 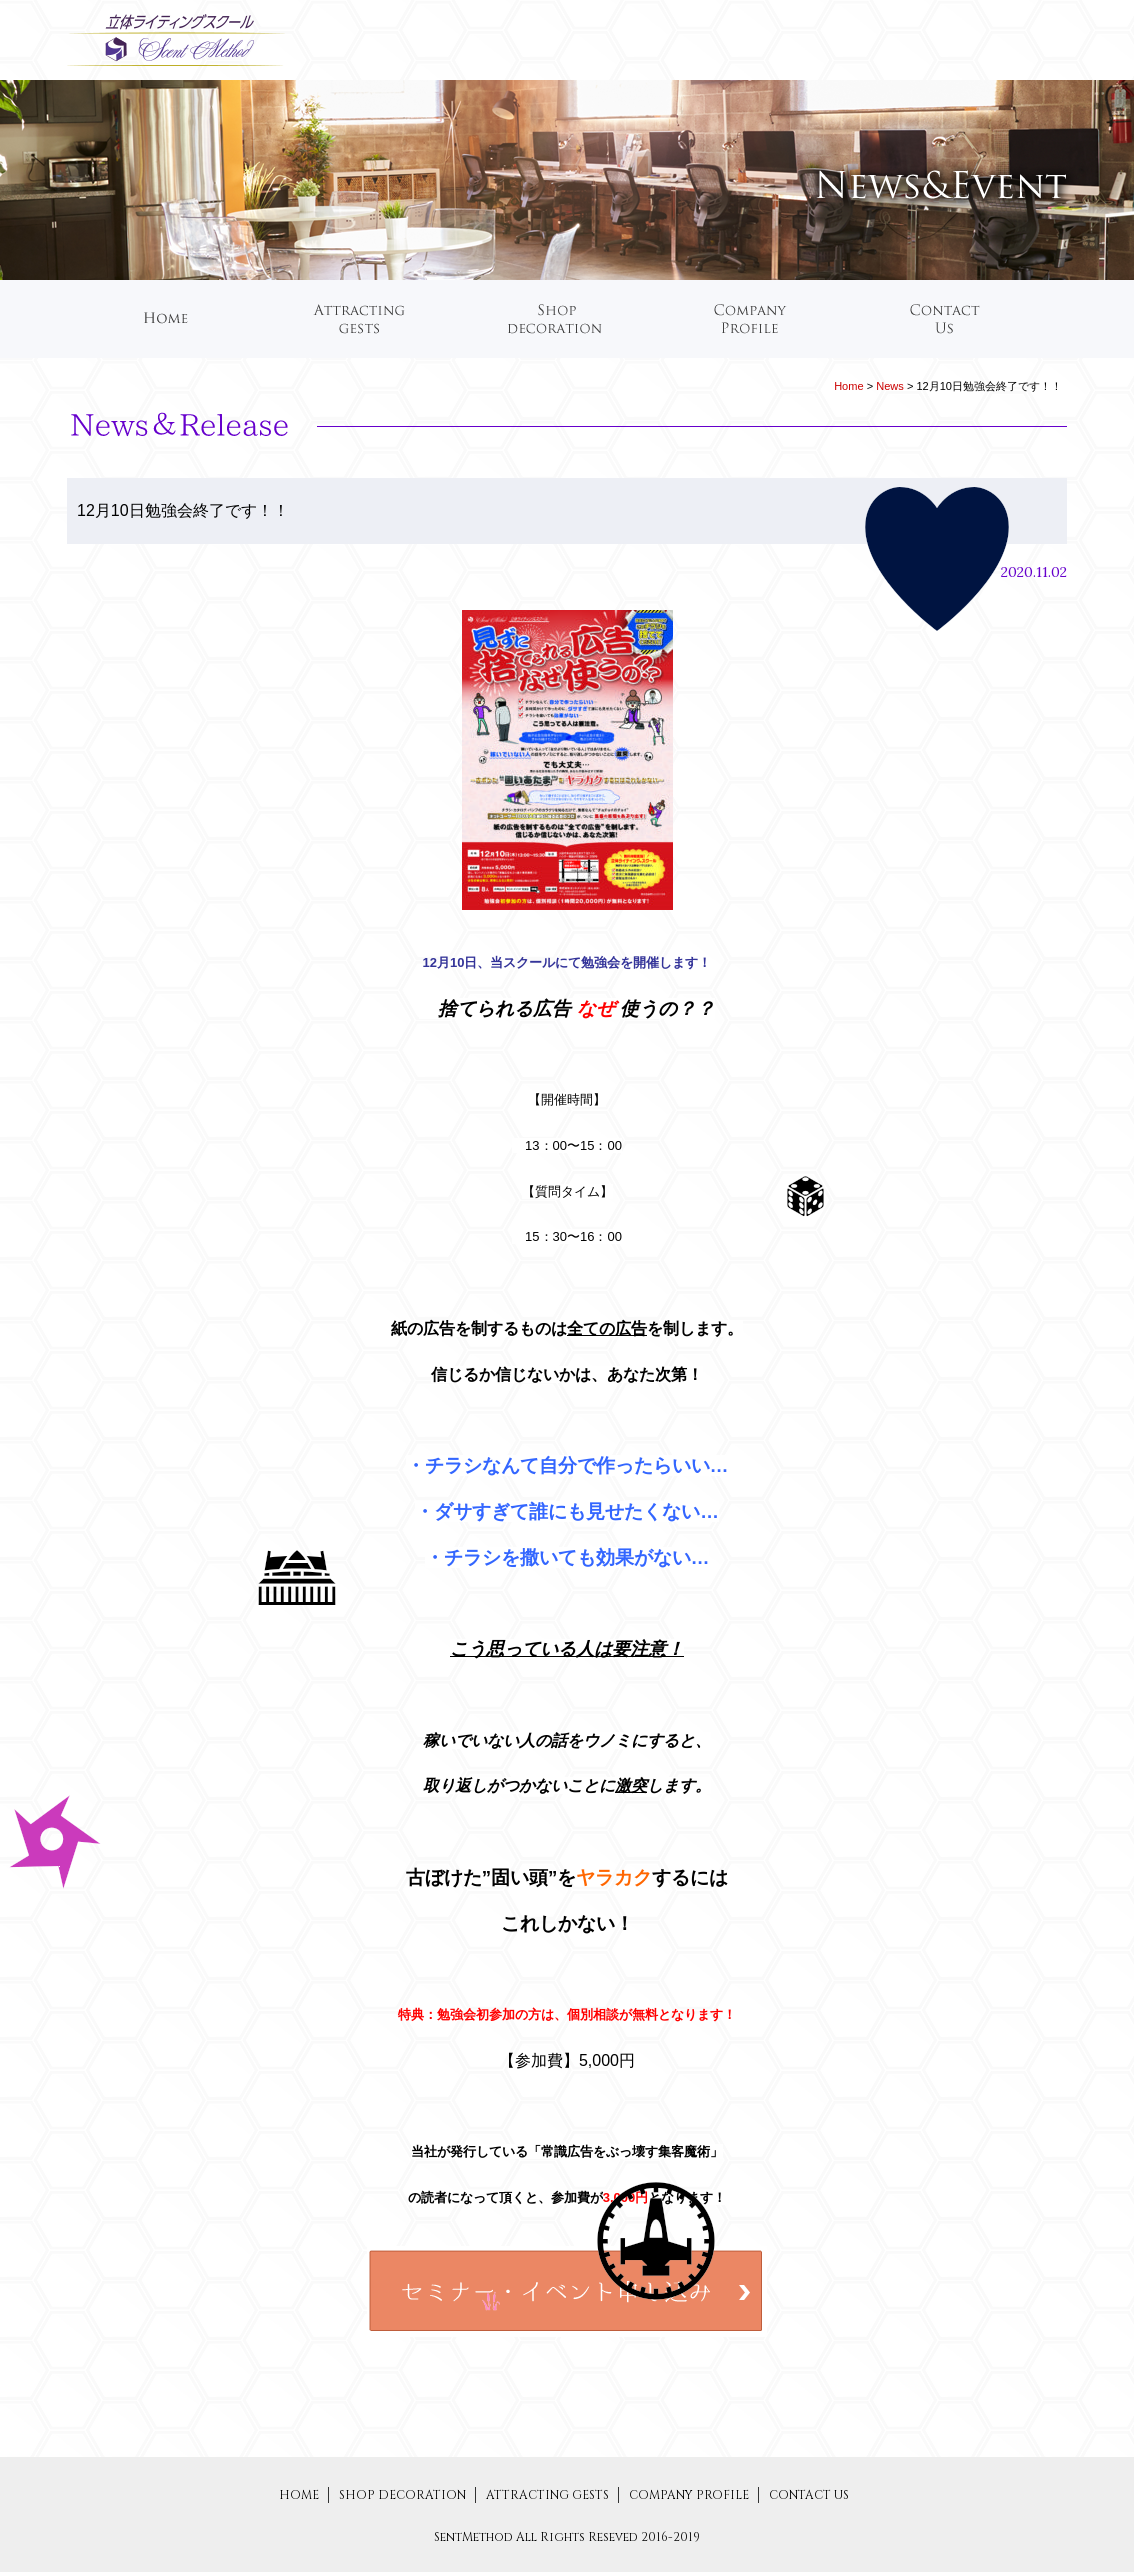 I want to click on activate spin attack or special ability, so click(x=55, y=1842).